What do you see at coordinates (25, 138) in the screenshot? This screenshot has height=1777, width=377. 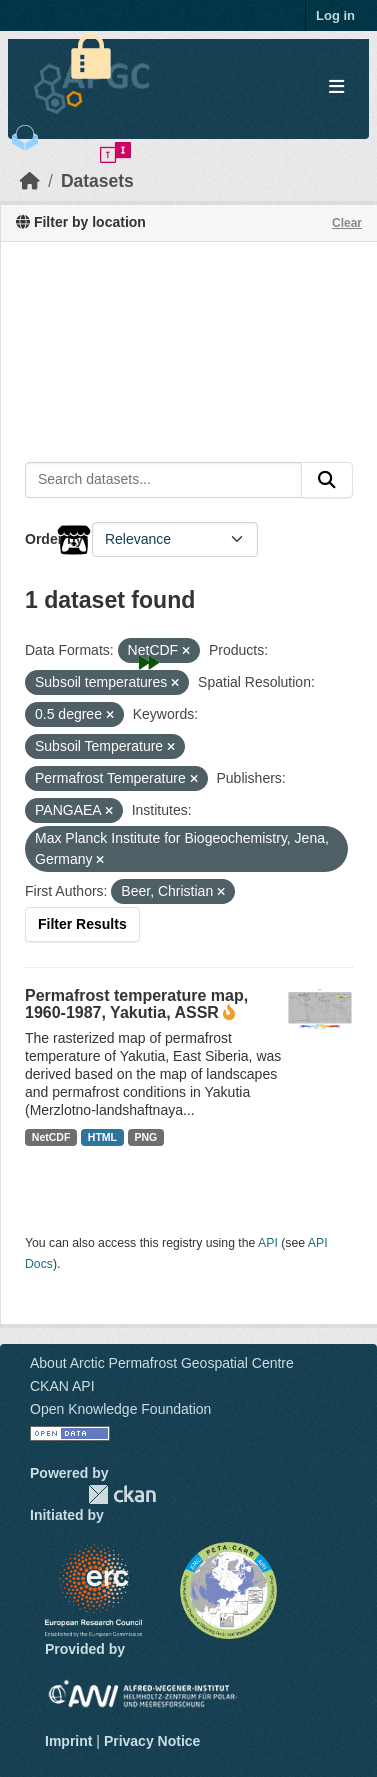 I see `open Roundcube webmail client` at bounding box center [25, 138].